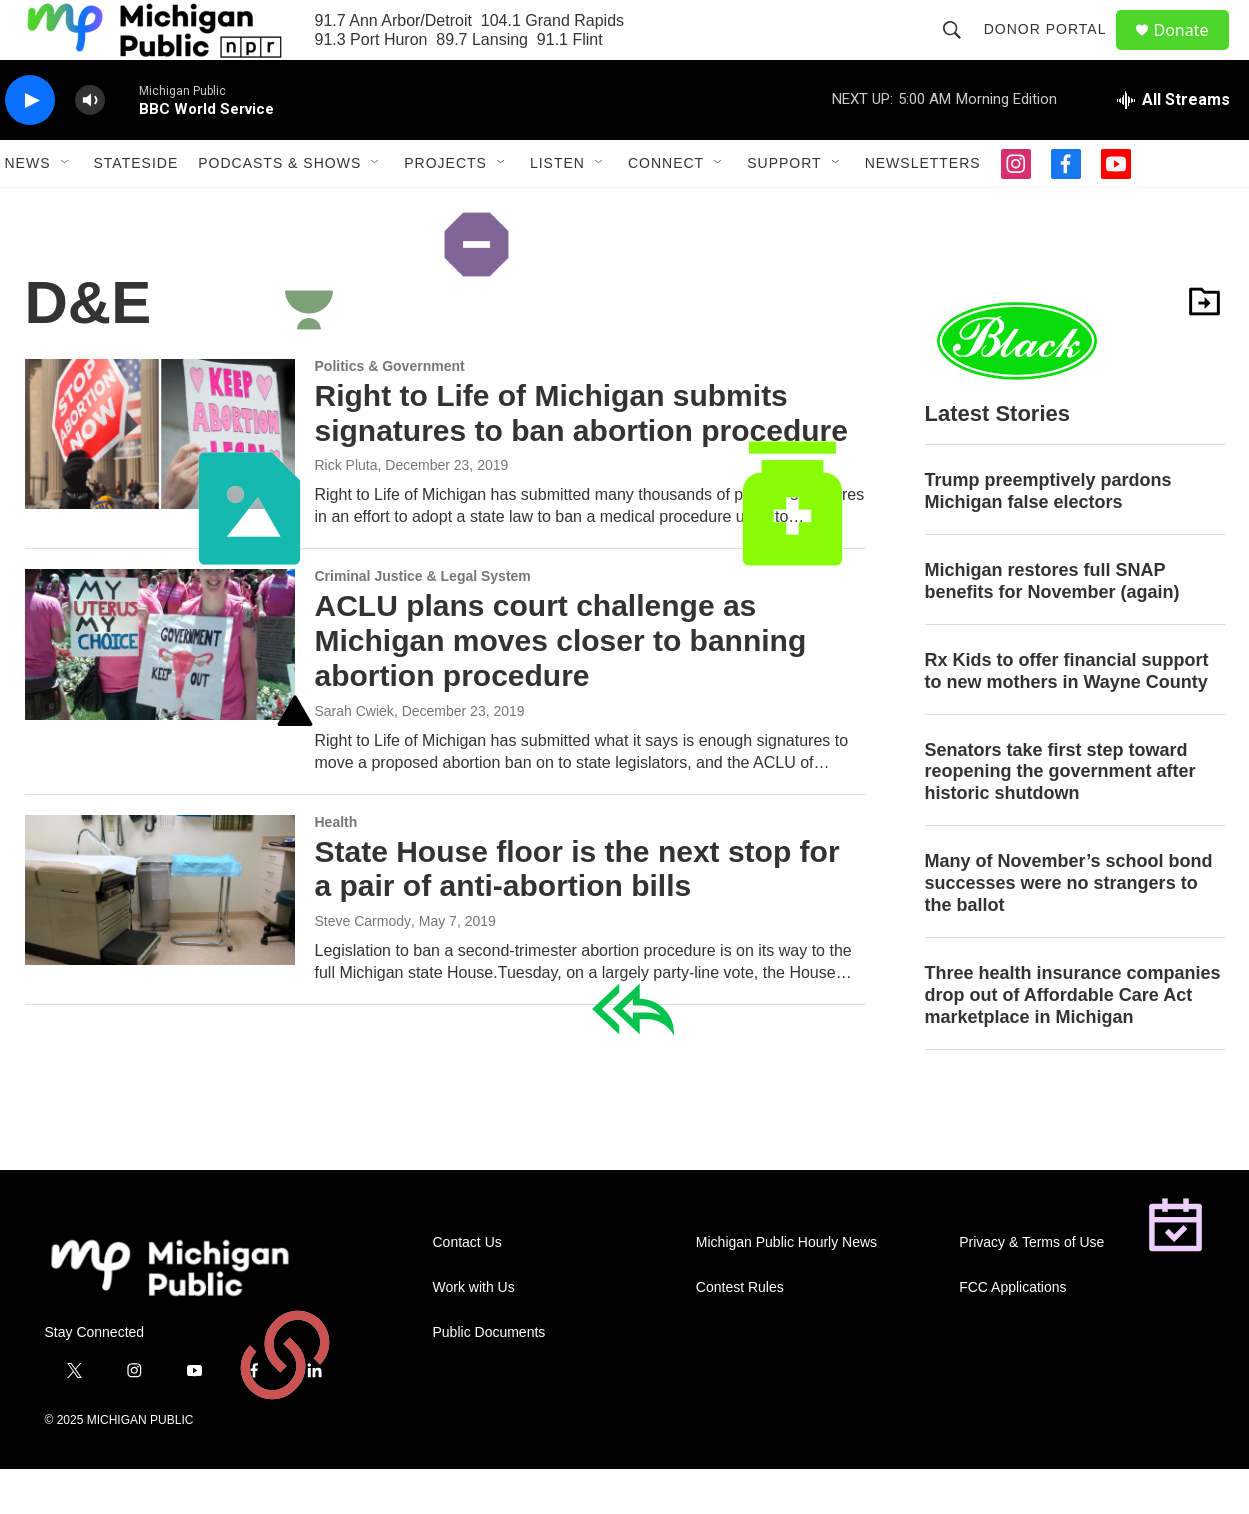  Describe the element at coordinates (792, 503) in the screenshot. I see `view medication information` at that location.